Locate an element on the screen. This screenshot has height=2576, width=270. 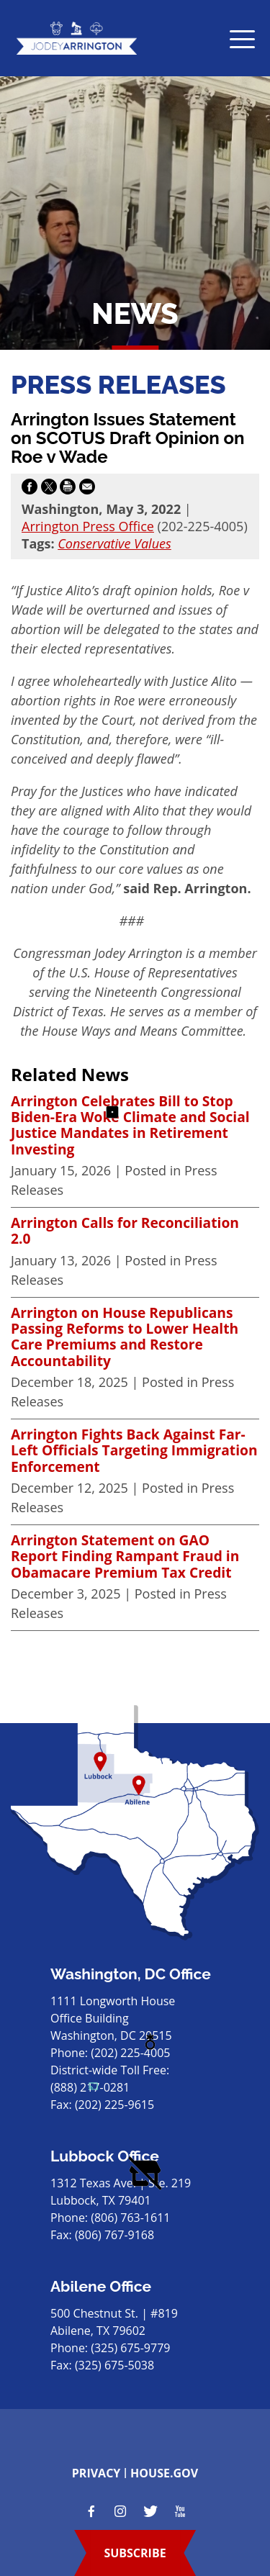
indicates non-binary gender identity option is located at coordinates (150, 2041).